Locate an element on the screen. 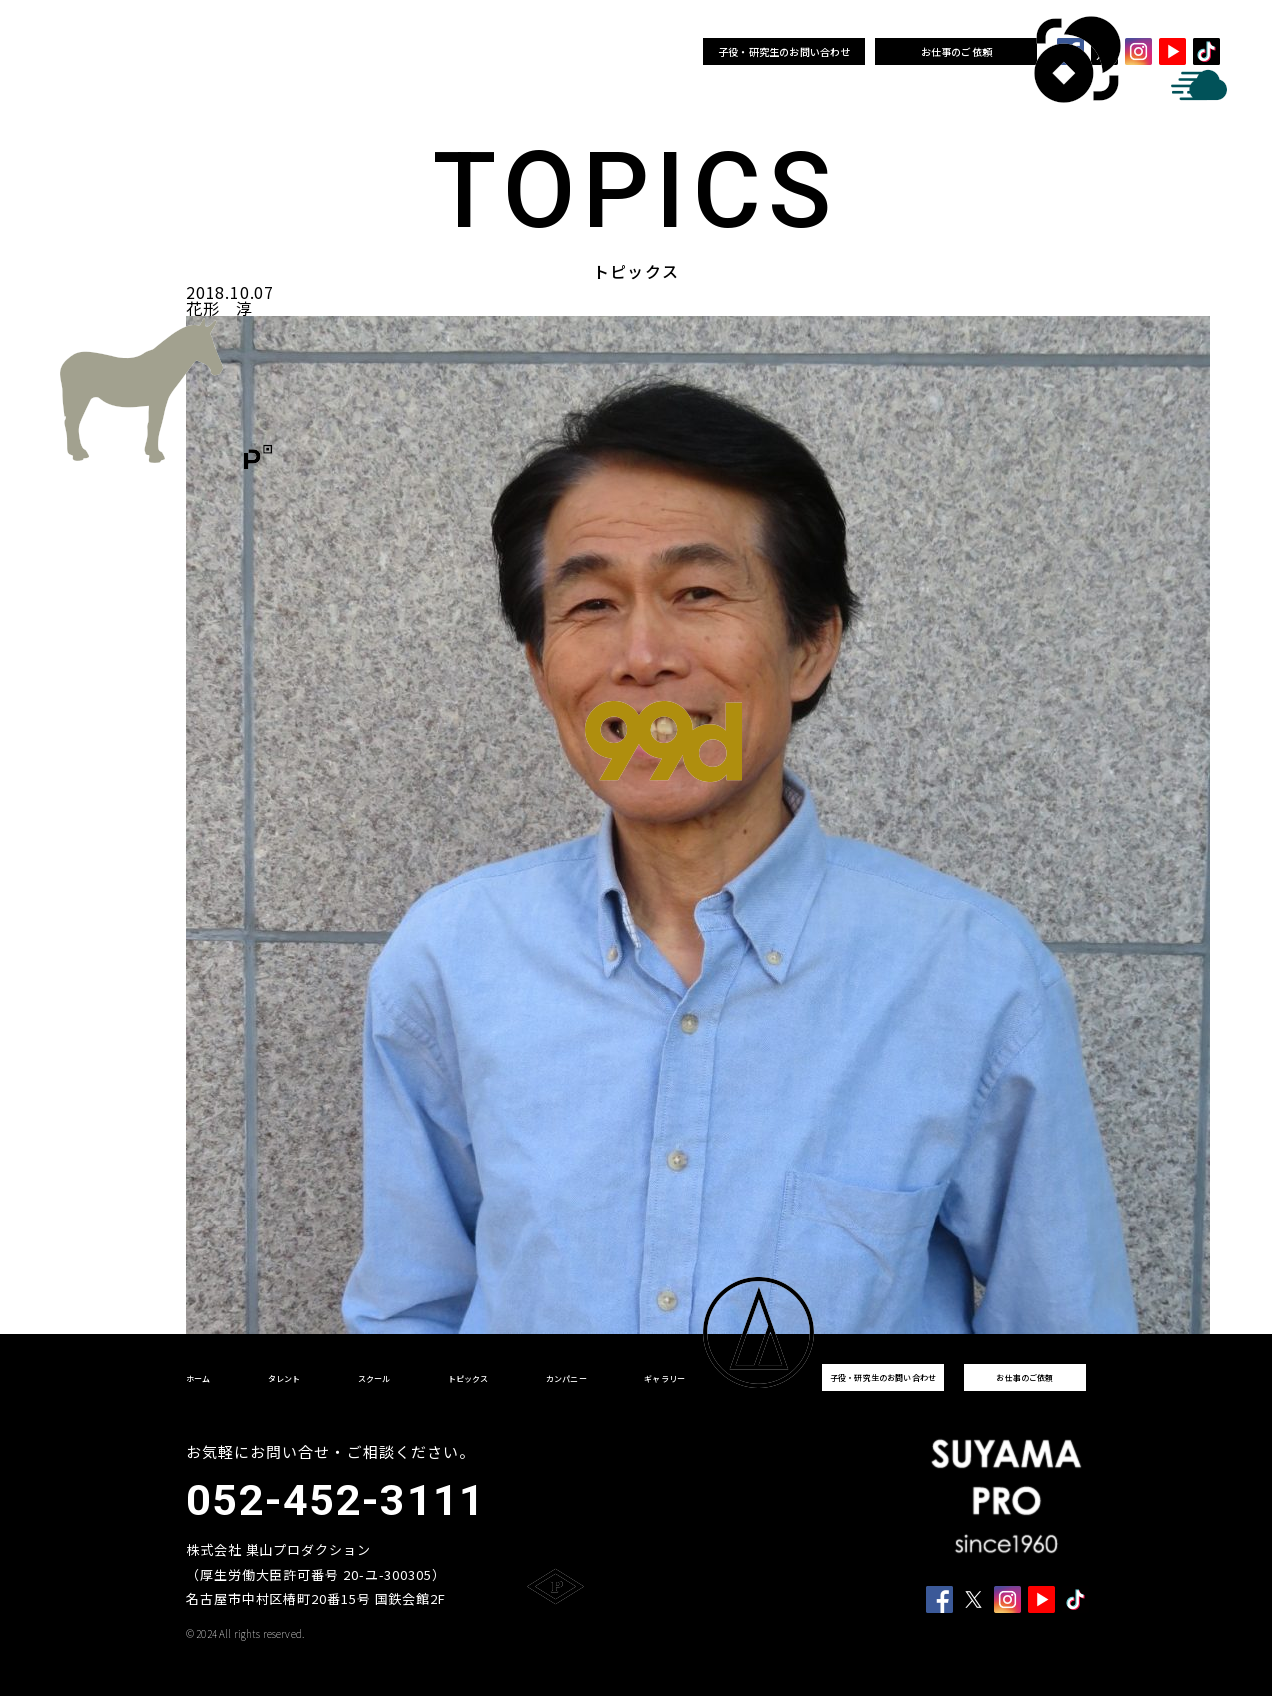  audio-technica brand logo is located at coordinates (758, 1332).